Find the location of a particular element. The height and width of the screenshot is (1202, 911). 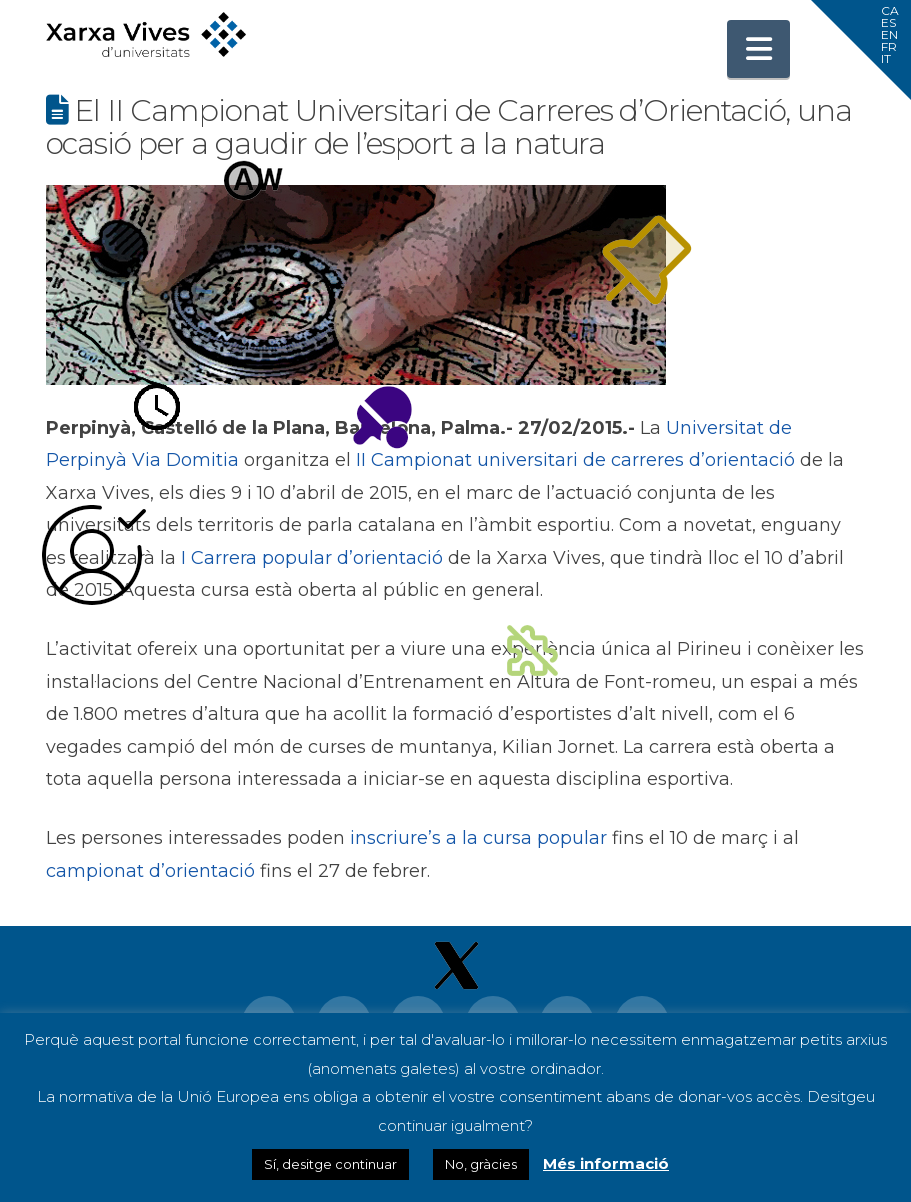

pin an item to keep it visible is located at coordinates (643, 263).